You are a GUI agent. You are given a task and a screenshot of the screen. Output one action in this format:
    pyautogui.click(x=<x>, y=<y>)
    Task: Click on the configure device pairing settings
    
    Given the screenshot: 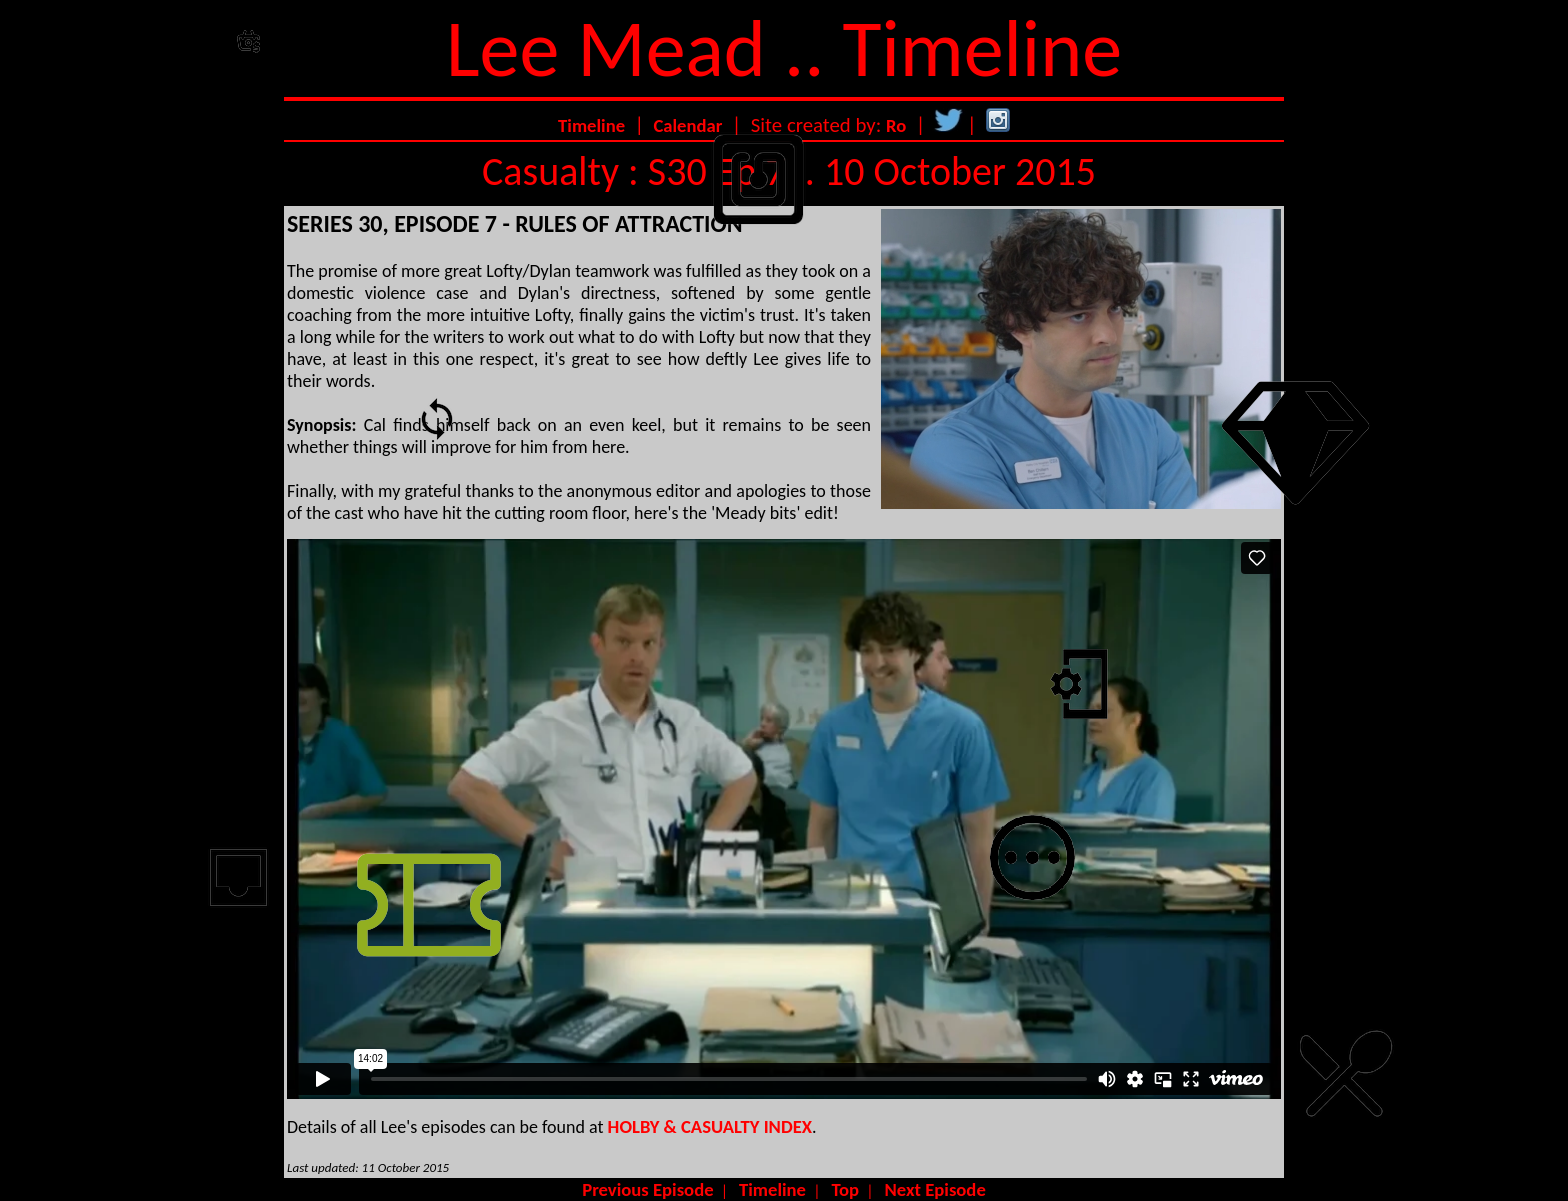 What is the action you would take?
    pyautogui.click(x=1079, y=684)
    